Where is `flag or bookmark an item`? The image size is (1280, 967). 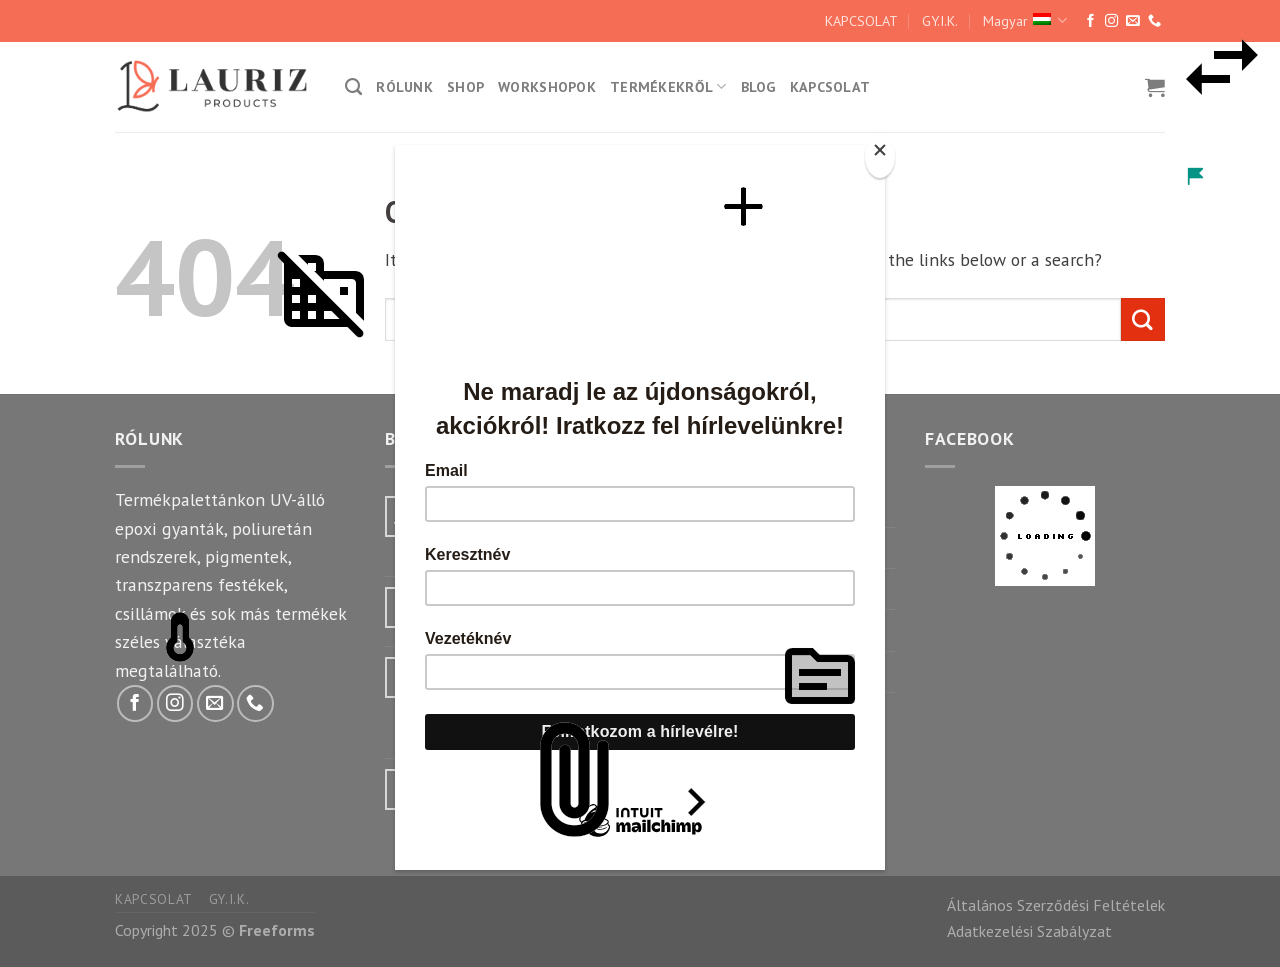 flag or bookmark an item is located at coordinates (1195, 175).